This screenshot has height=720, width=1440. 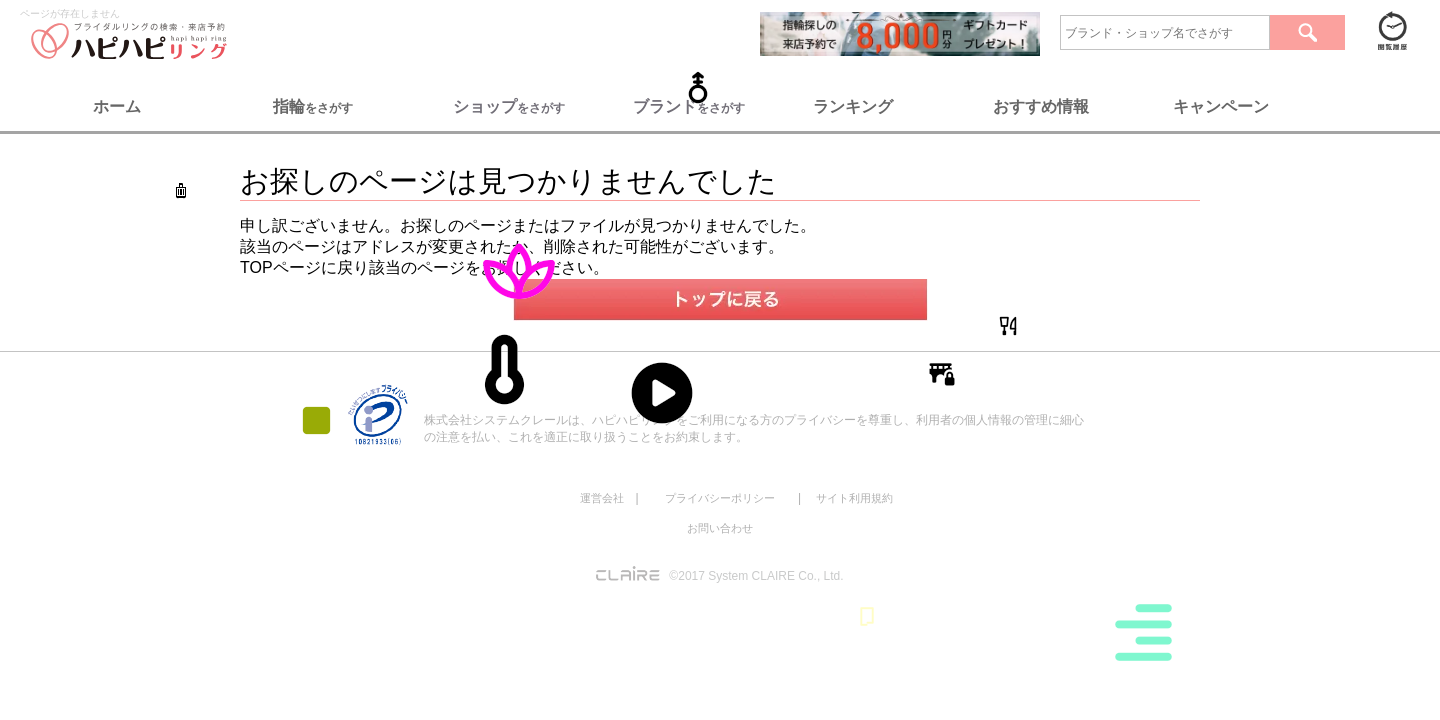 I want to click on align text to the right, so click(x=1143, y=632).